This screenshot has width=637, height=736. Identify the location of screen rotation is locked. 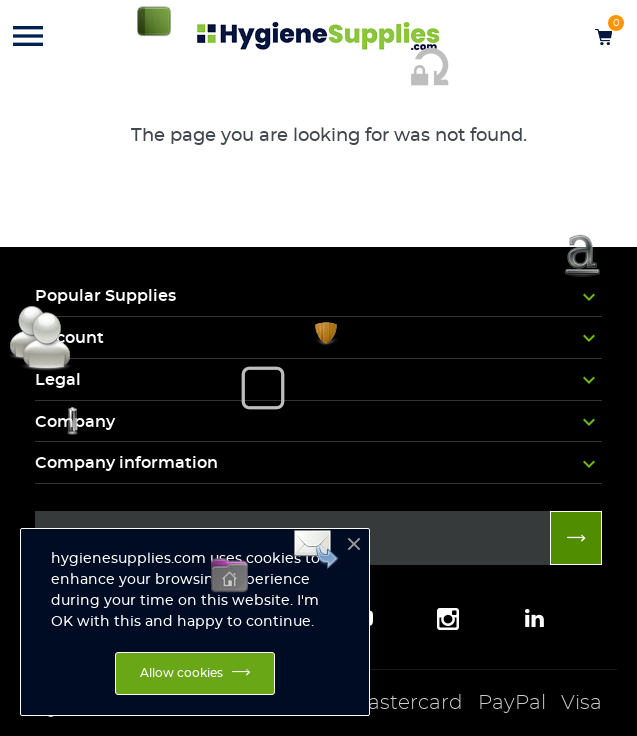
(431, 68).